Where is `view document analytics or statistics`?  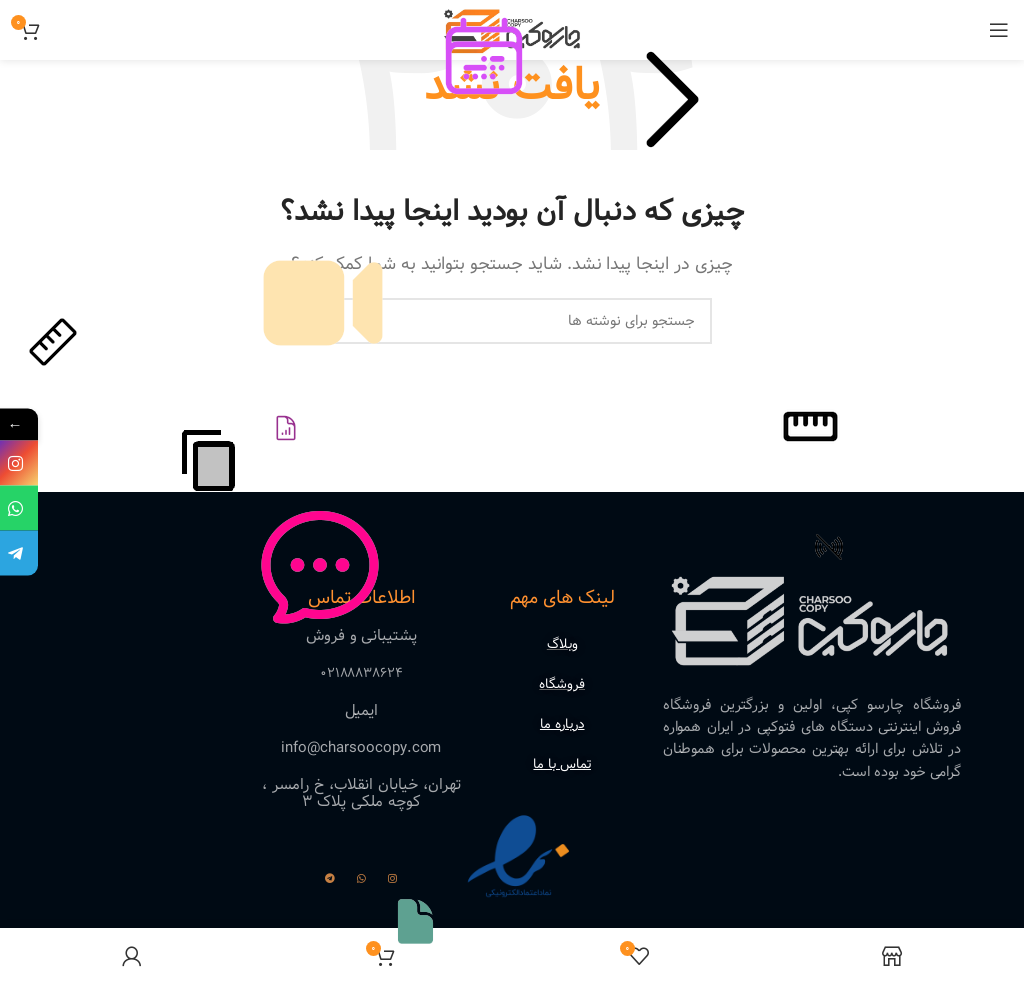 view document analytics or statistics is located at coordinates (286, 428).